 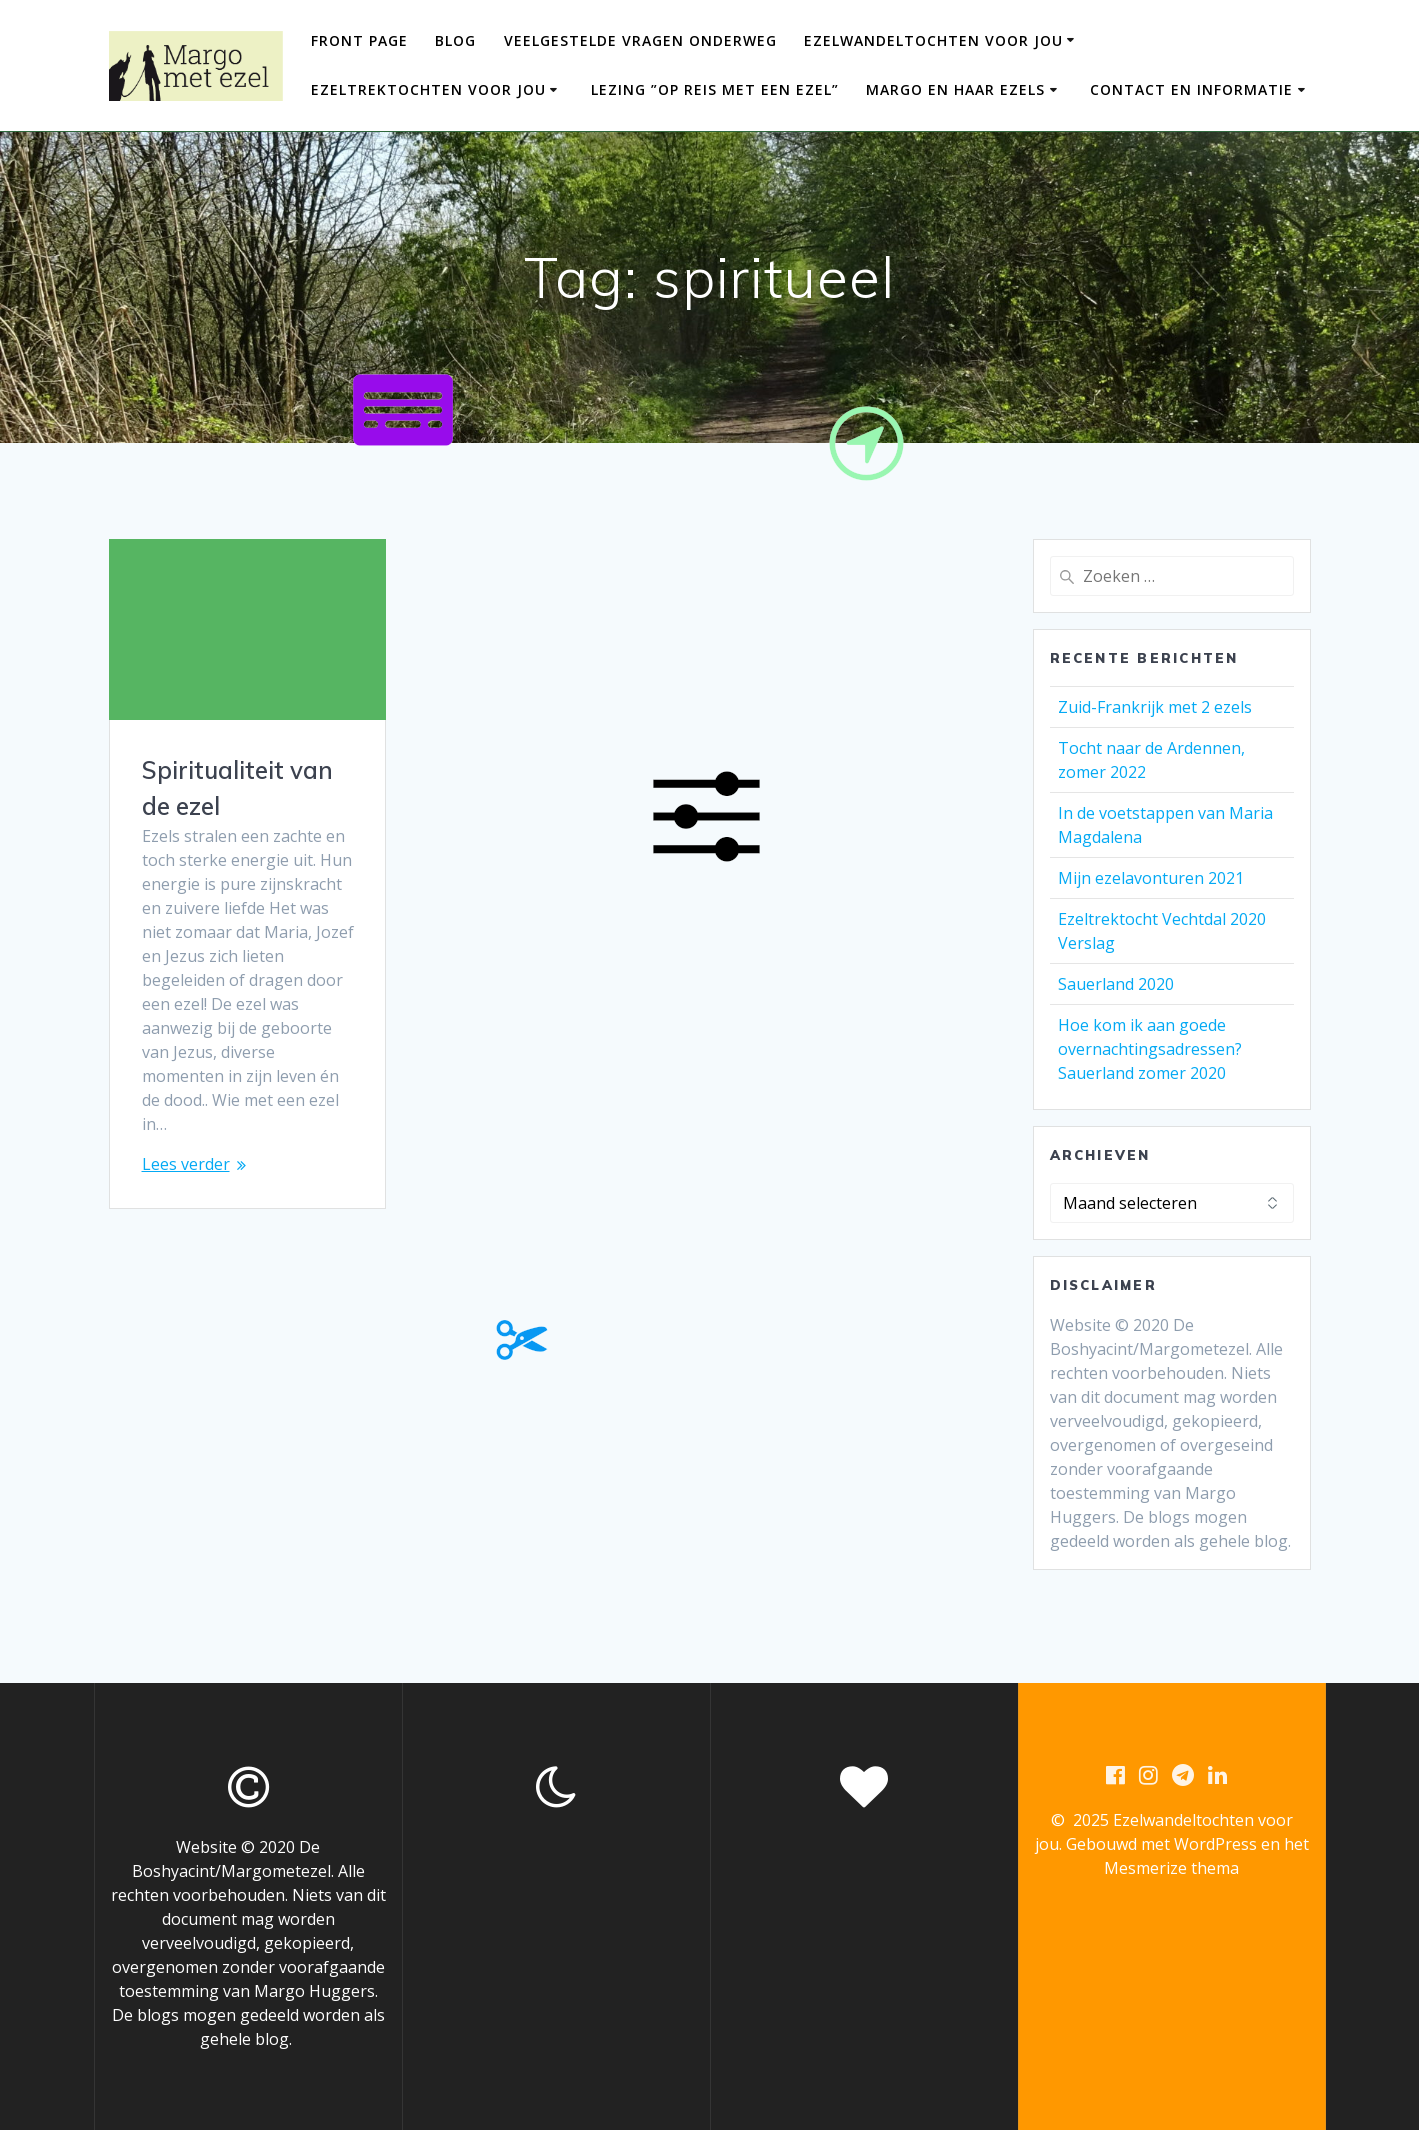 I want to click on adjust settings or preferences, so click(x=706, y=816).